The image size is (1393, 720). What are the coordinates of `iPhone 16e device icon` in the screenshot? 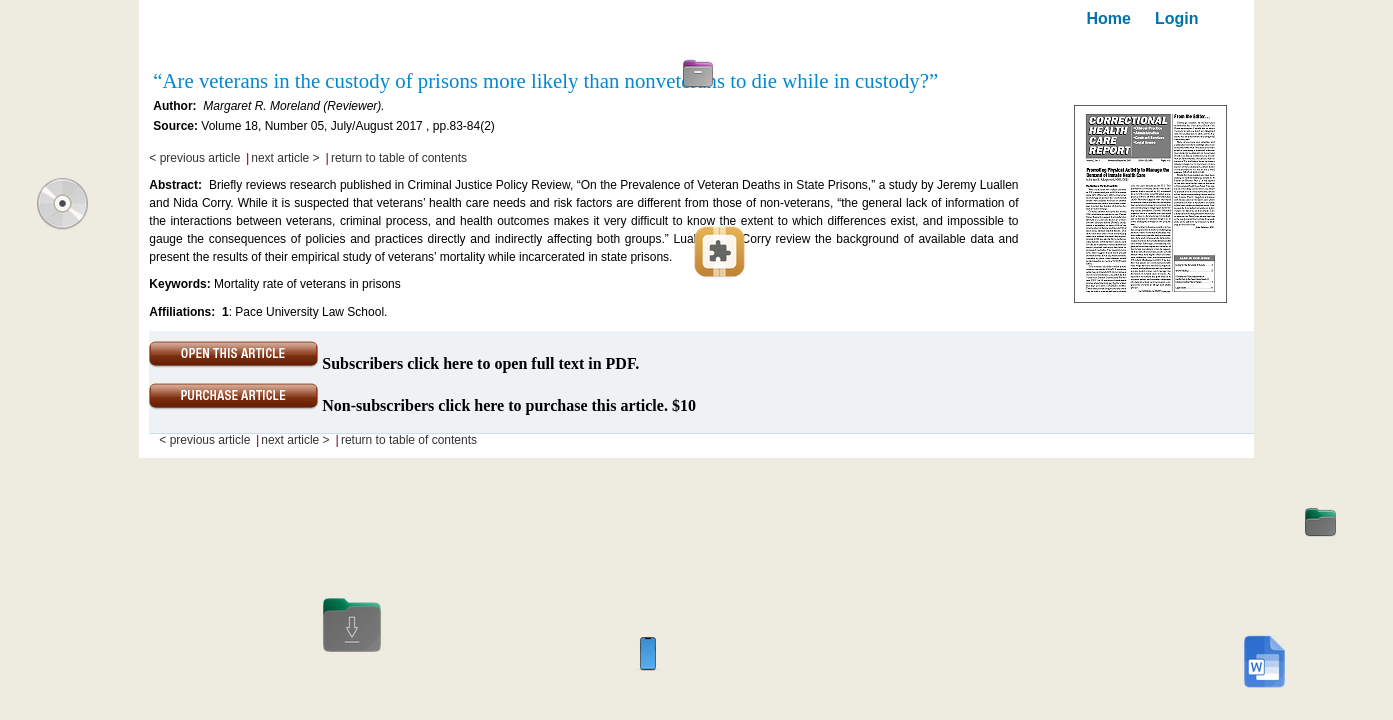 It's located at (648, 654).